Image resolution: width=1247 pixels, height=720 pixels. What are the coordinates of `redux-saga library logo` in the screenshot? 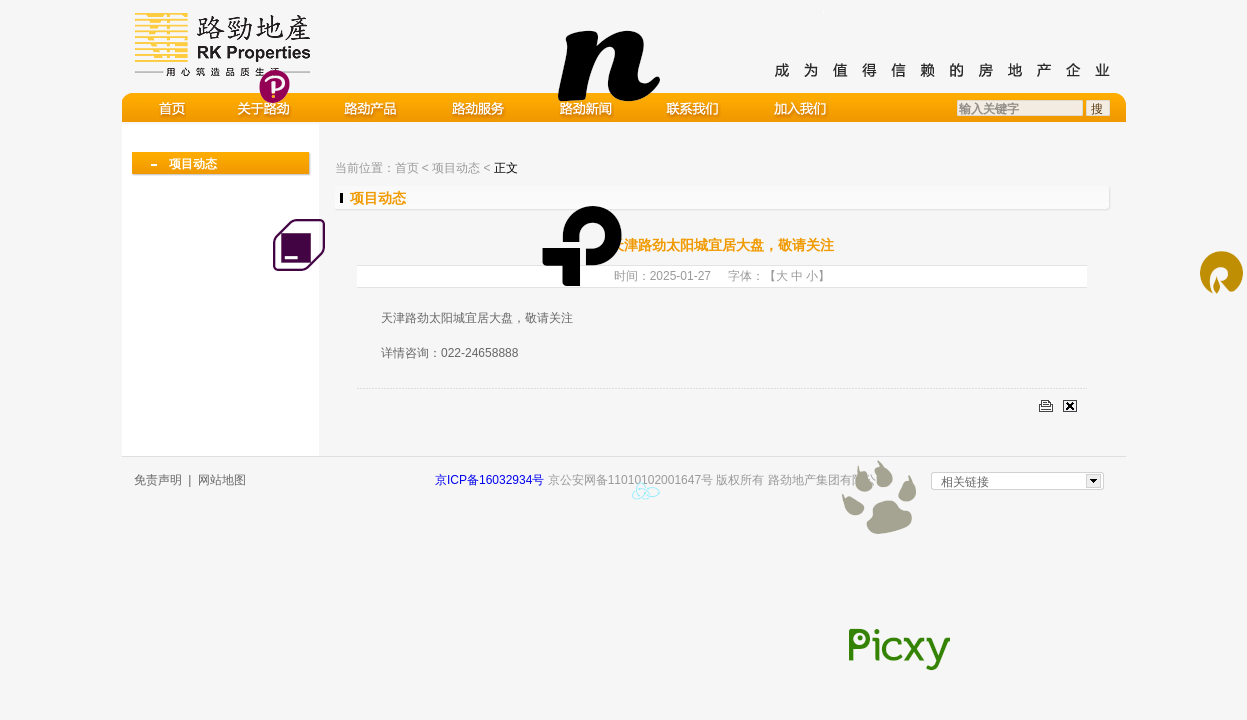 It's located at (646, 491).